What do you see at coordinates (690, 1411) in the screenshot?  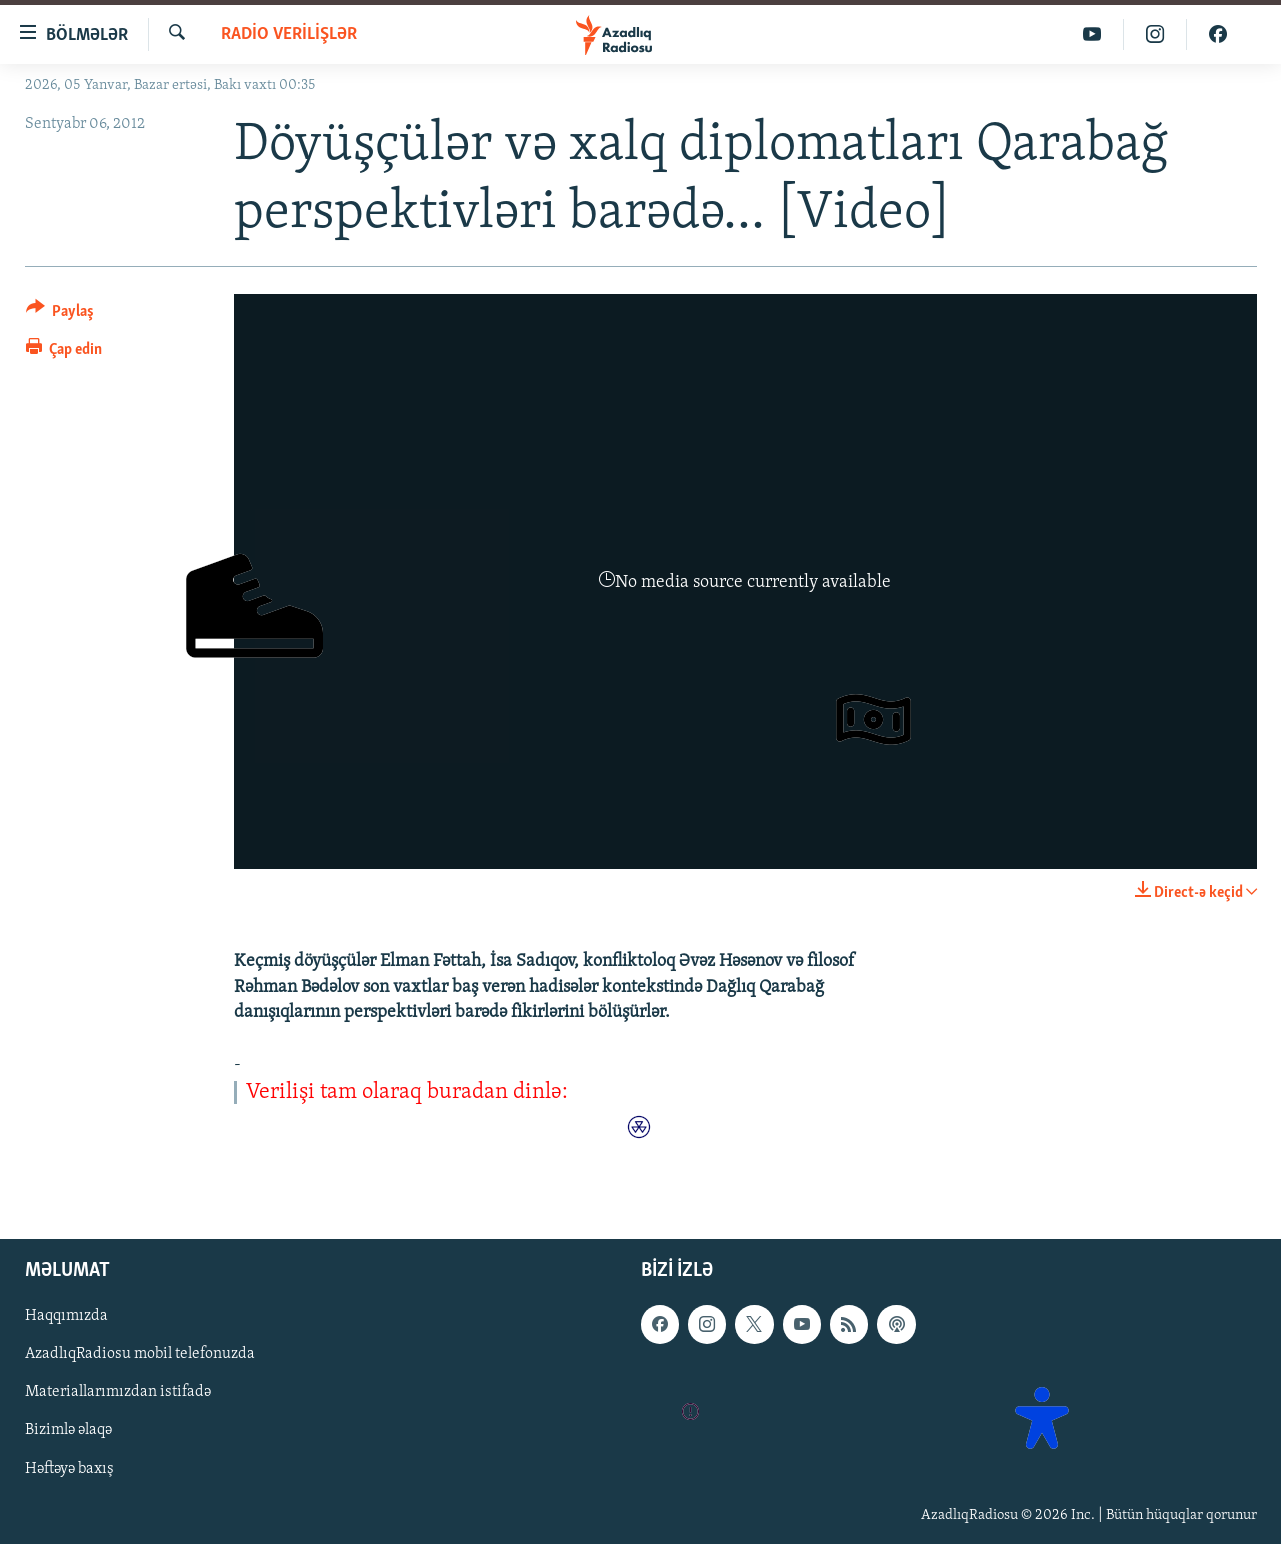 I see `indicates a warning or caution state` at bounding box center [690, 1411].